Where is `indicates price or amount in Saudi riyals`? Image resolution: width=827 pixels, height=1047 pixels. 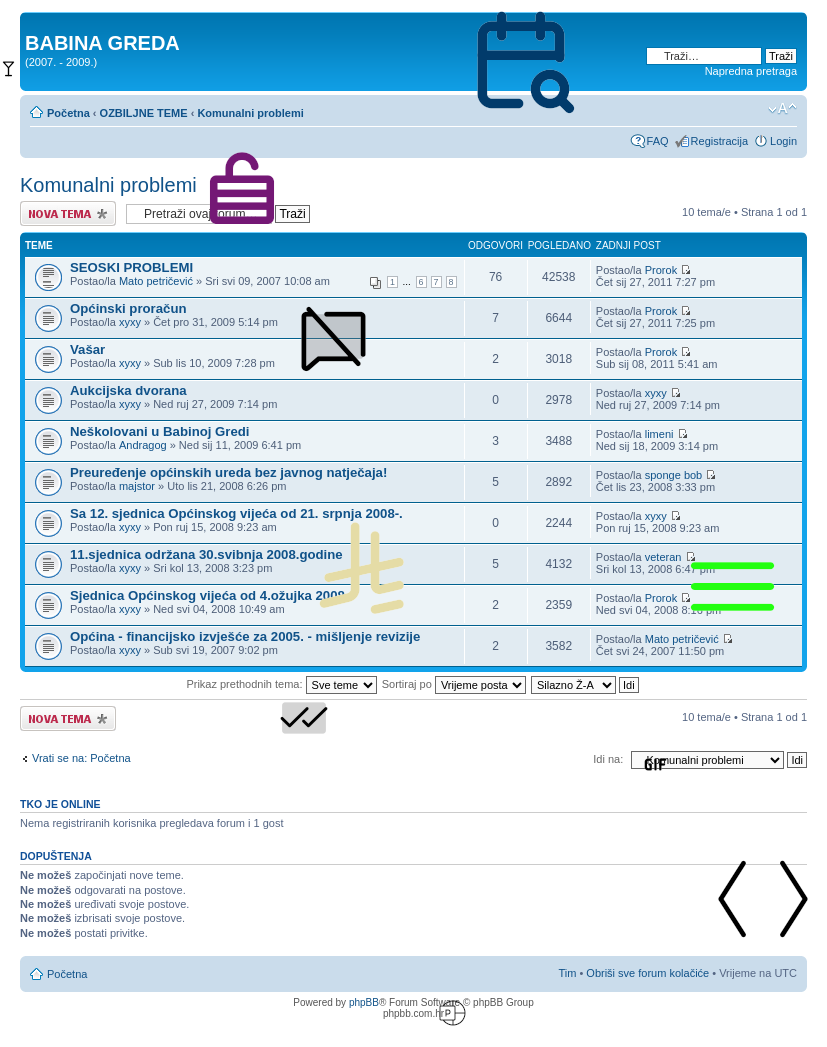 indicates price or amount in Saudi riyals is located at coordinates (364, 571).